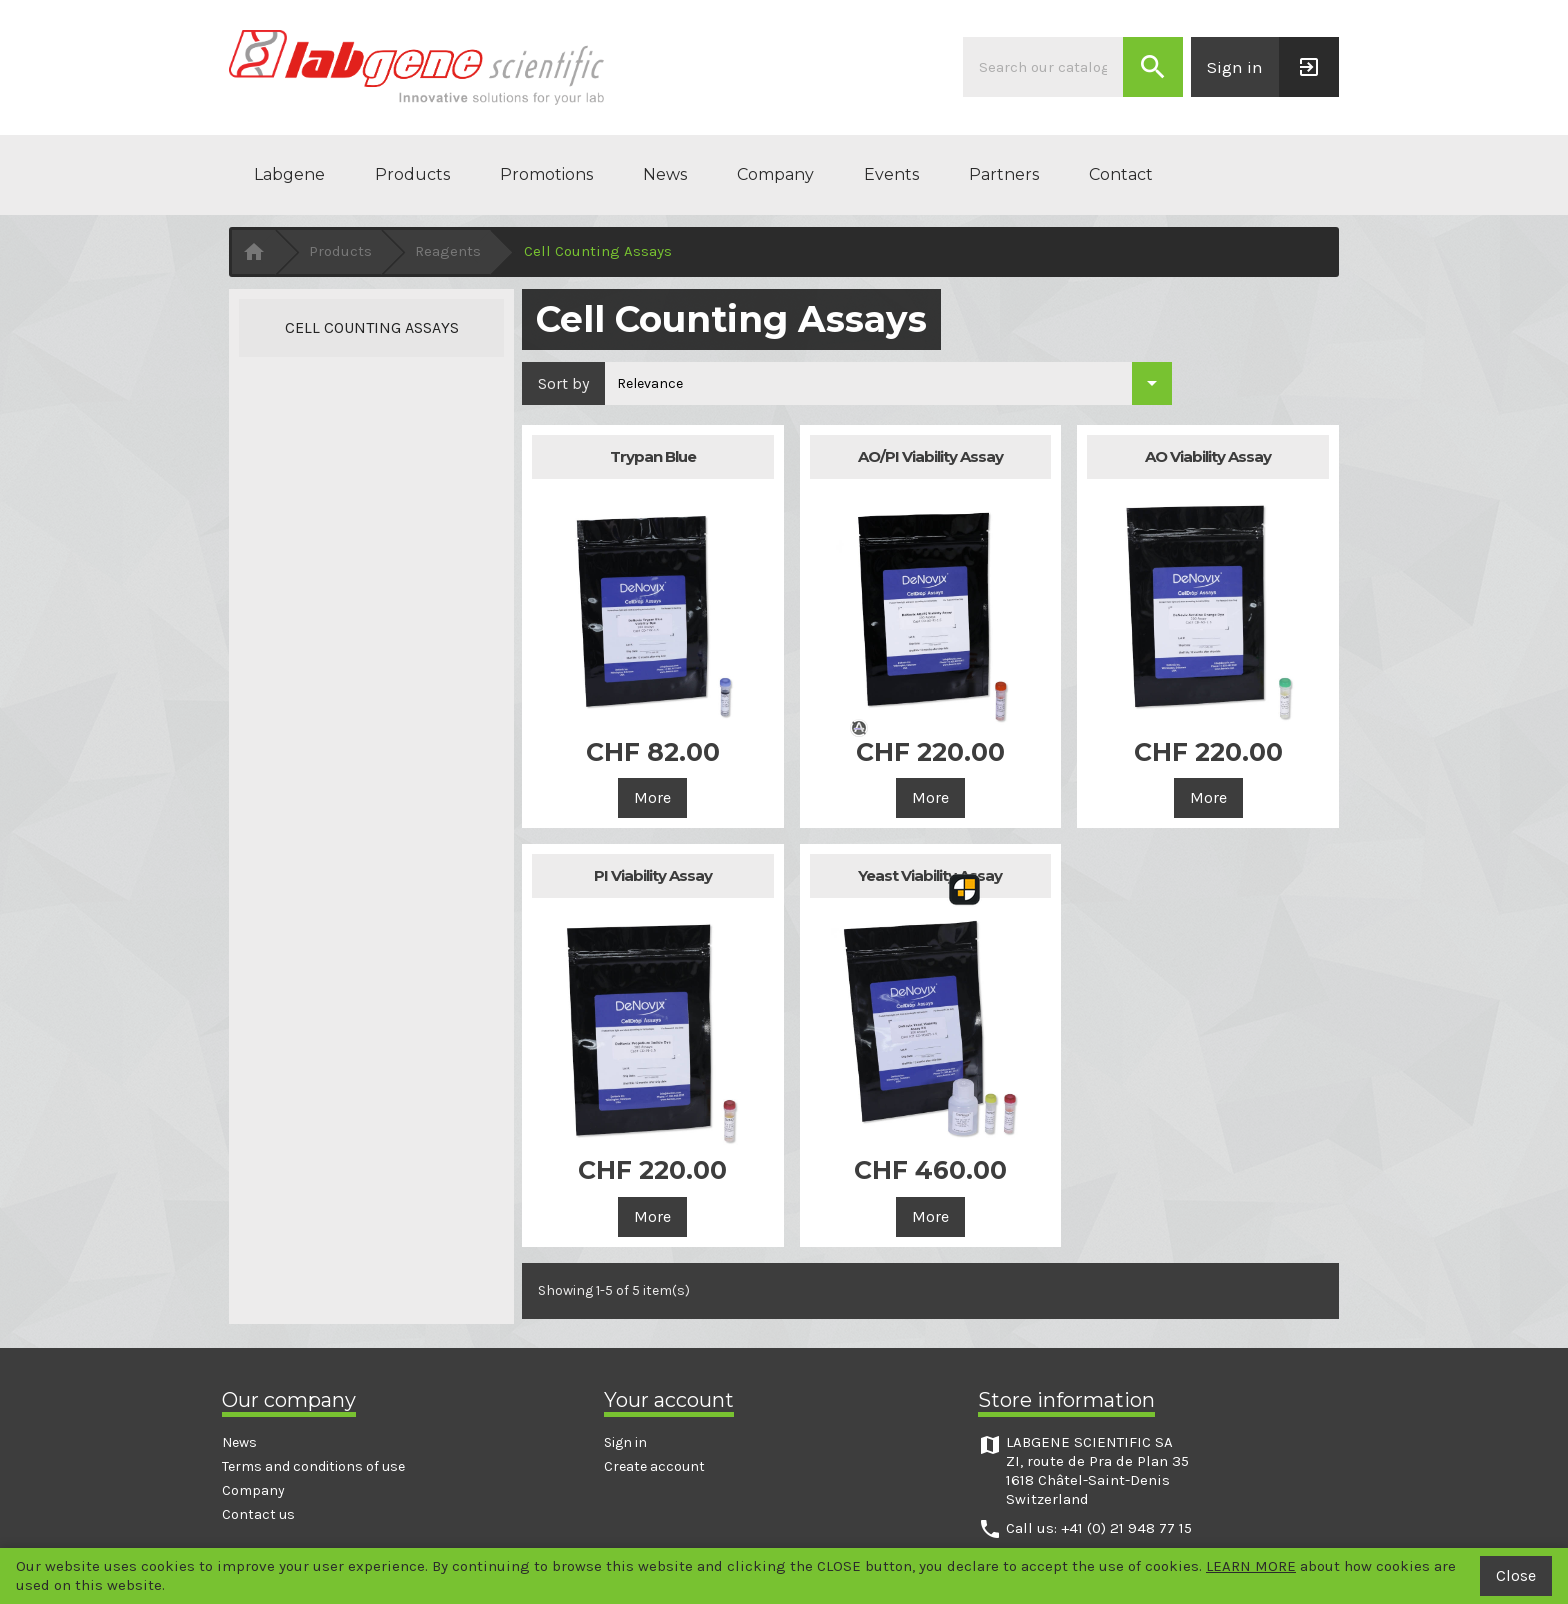  I want to click on check for available software updates, so click(859, 728).